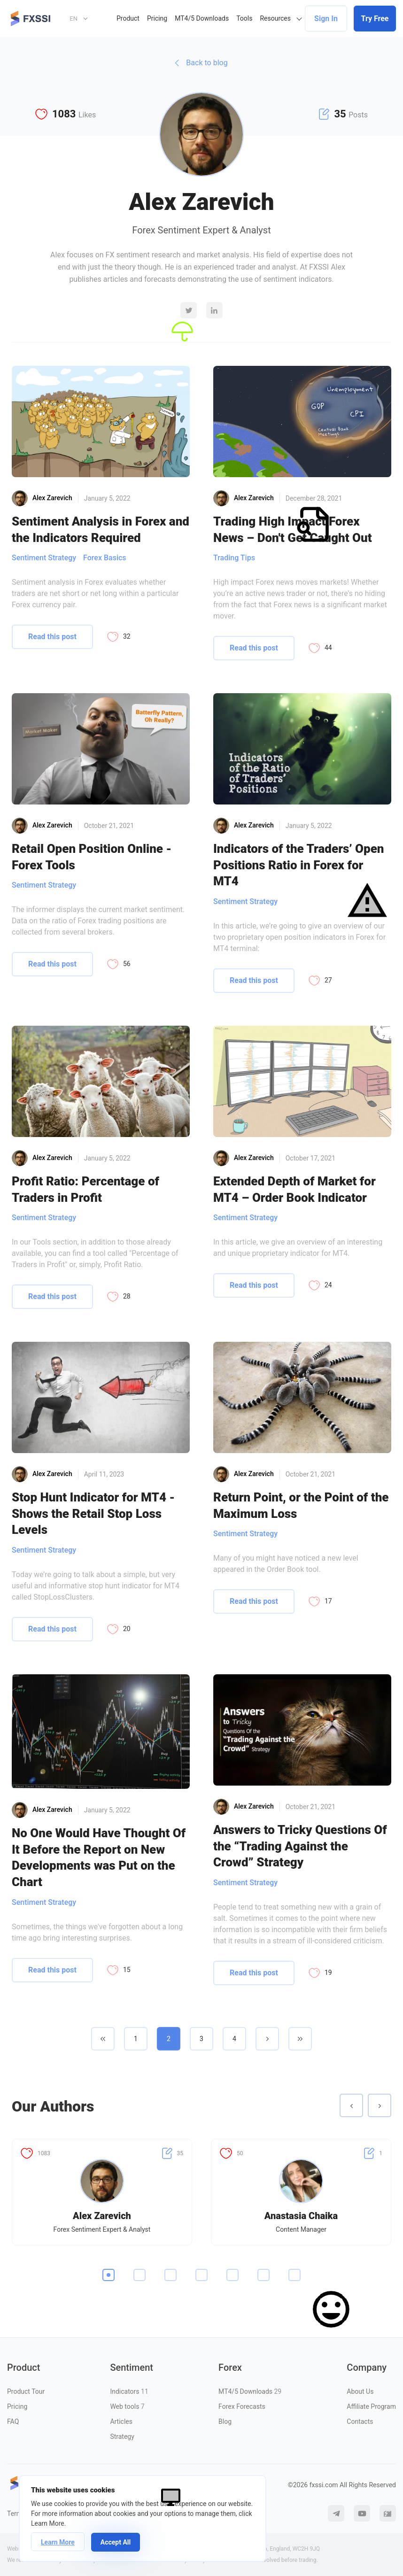 The width and height of the screenshot is (403, 2576). I want to click on indicates a warning or potential issue, so click(367, 901).